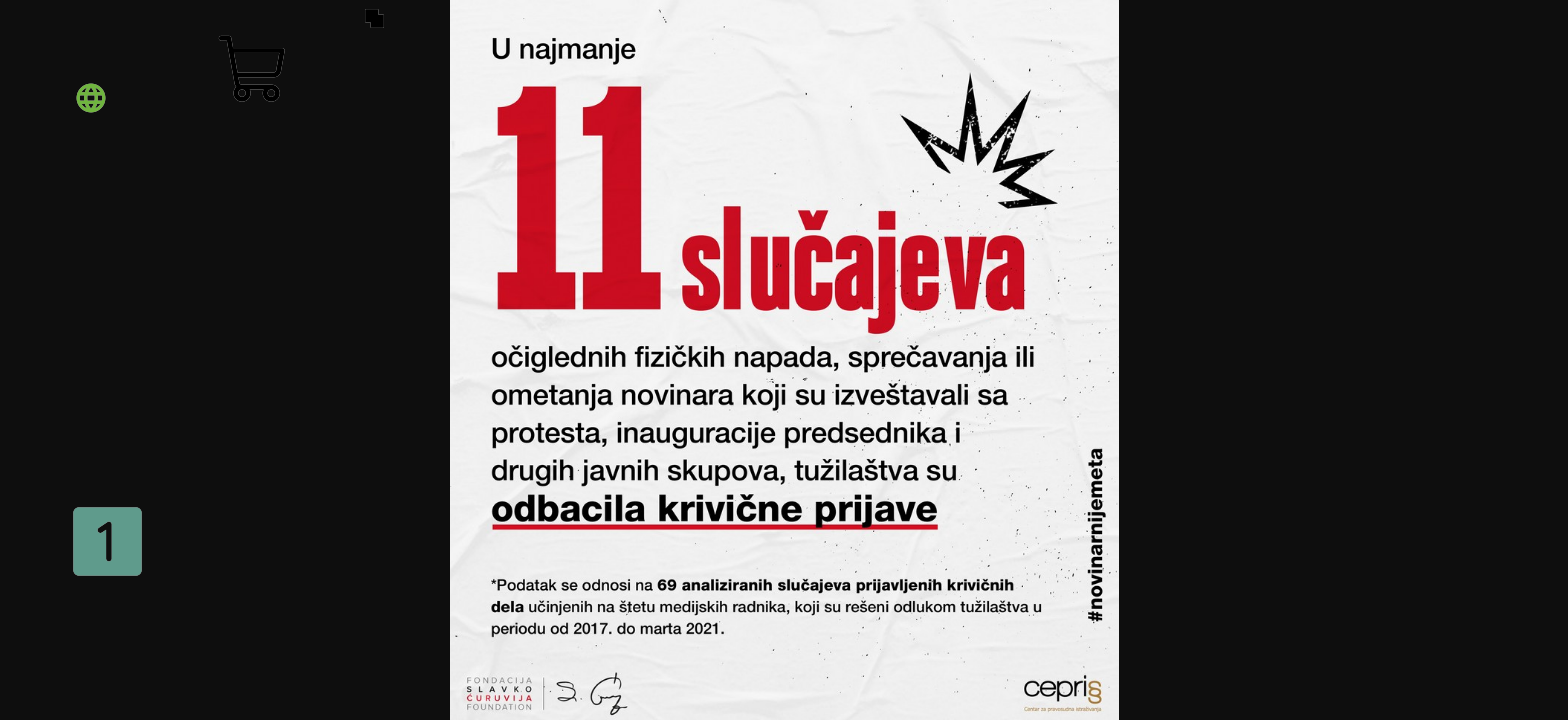  What do you see at coordinates (91, 98) in the screenshot?
I see `switch to global or worldwide view` at bounding box center [91, 98].